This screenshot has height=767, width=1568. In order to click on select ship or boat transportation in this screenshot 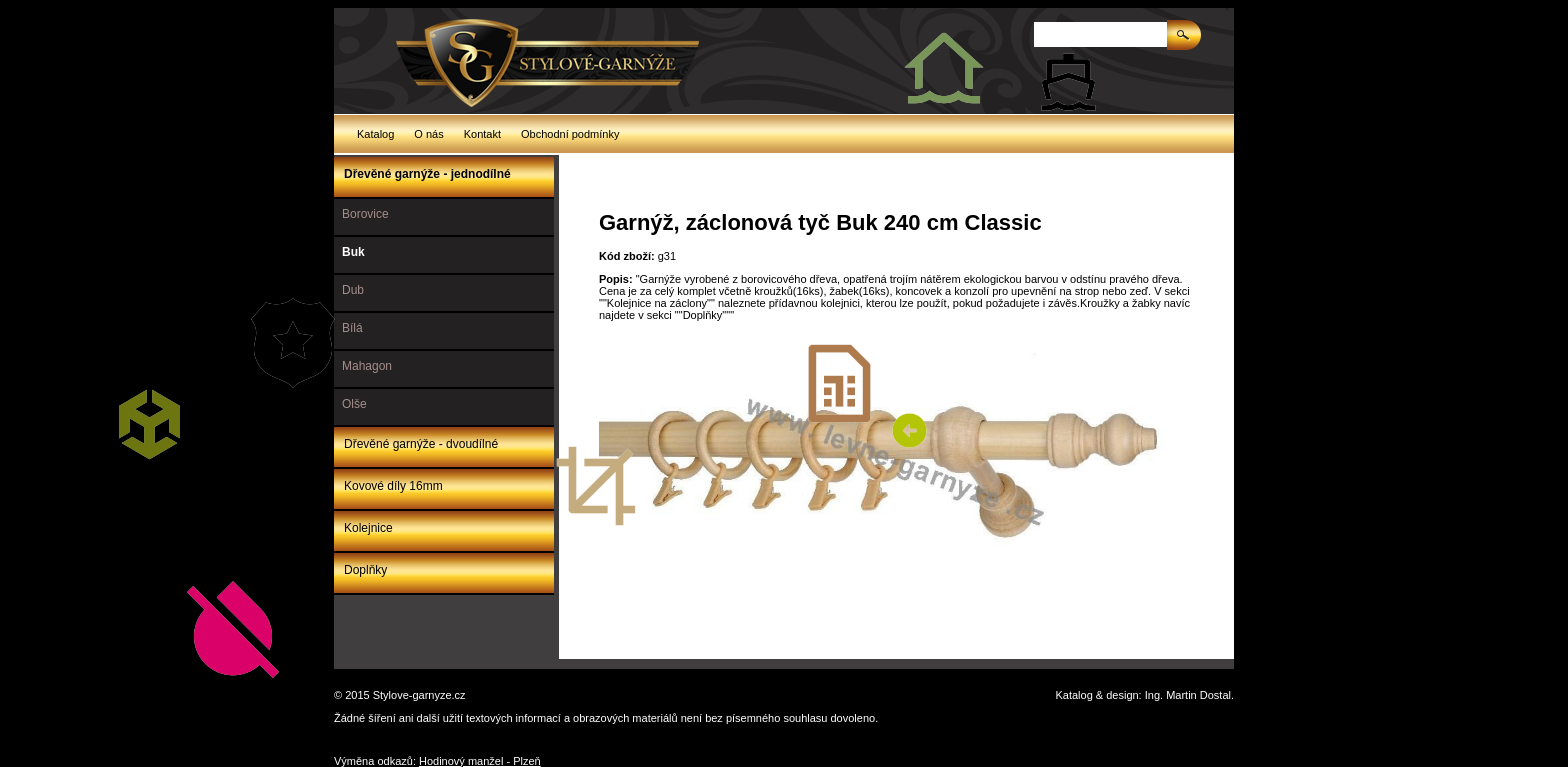, I will do `click(1068, 83)`.